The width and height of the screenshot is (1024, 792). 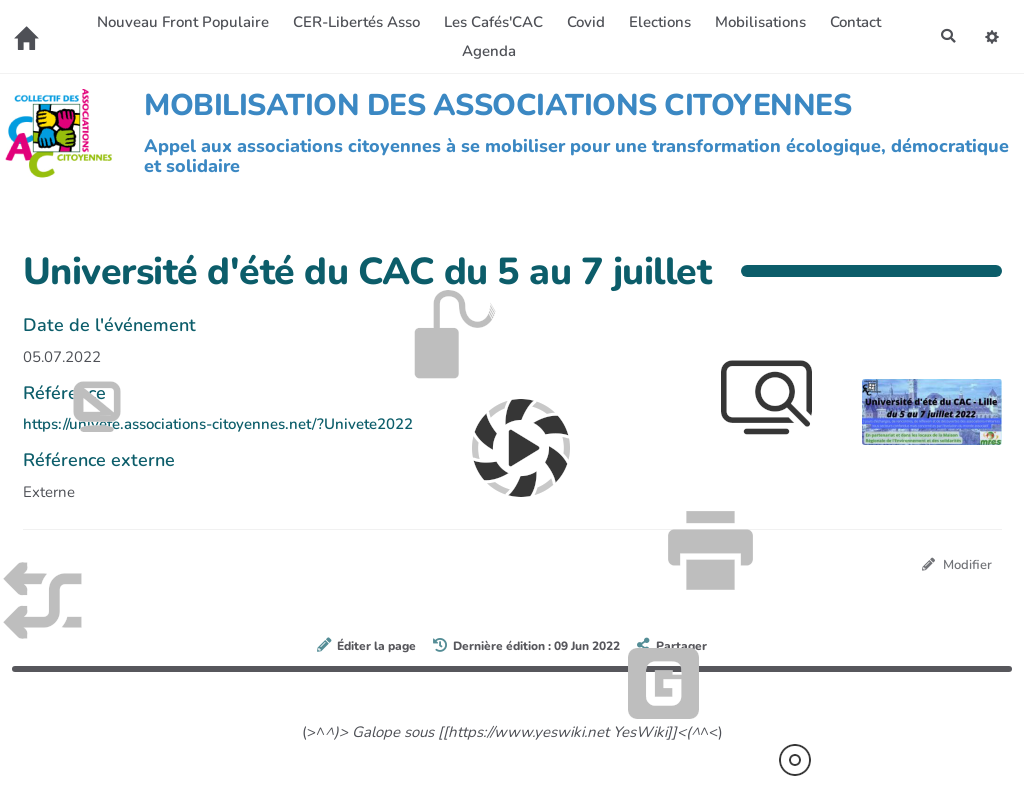 What do you see at coordinates (710, 553) in the screenshot?
I see `print the current document` at bounding box center [710, 553].